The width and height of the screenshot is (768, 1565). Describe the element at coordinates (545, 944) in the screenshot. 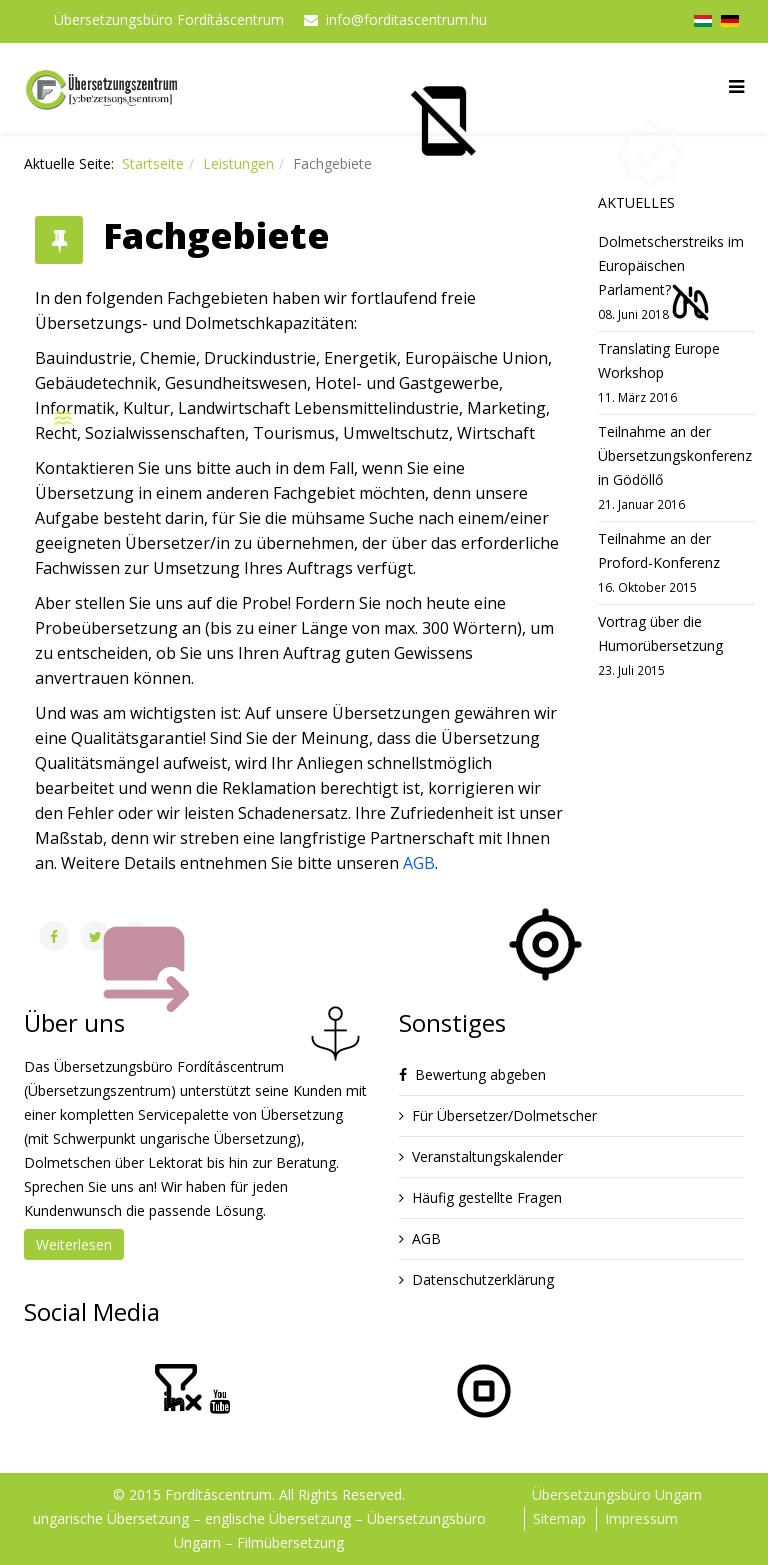

I see `center map on current location` at that location.